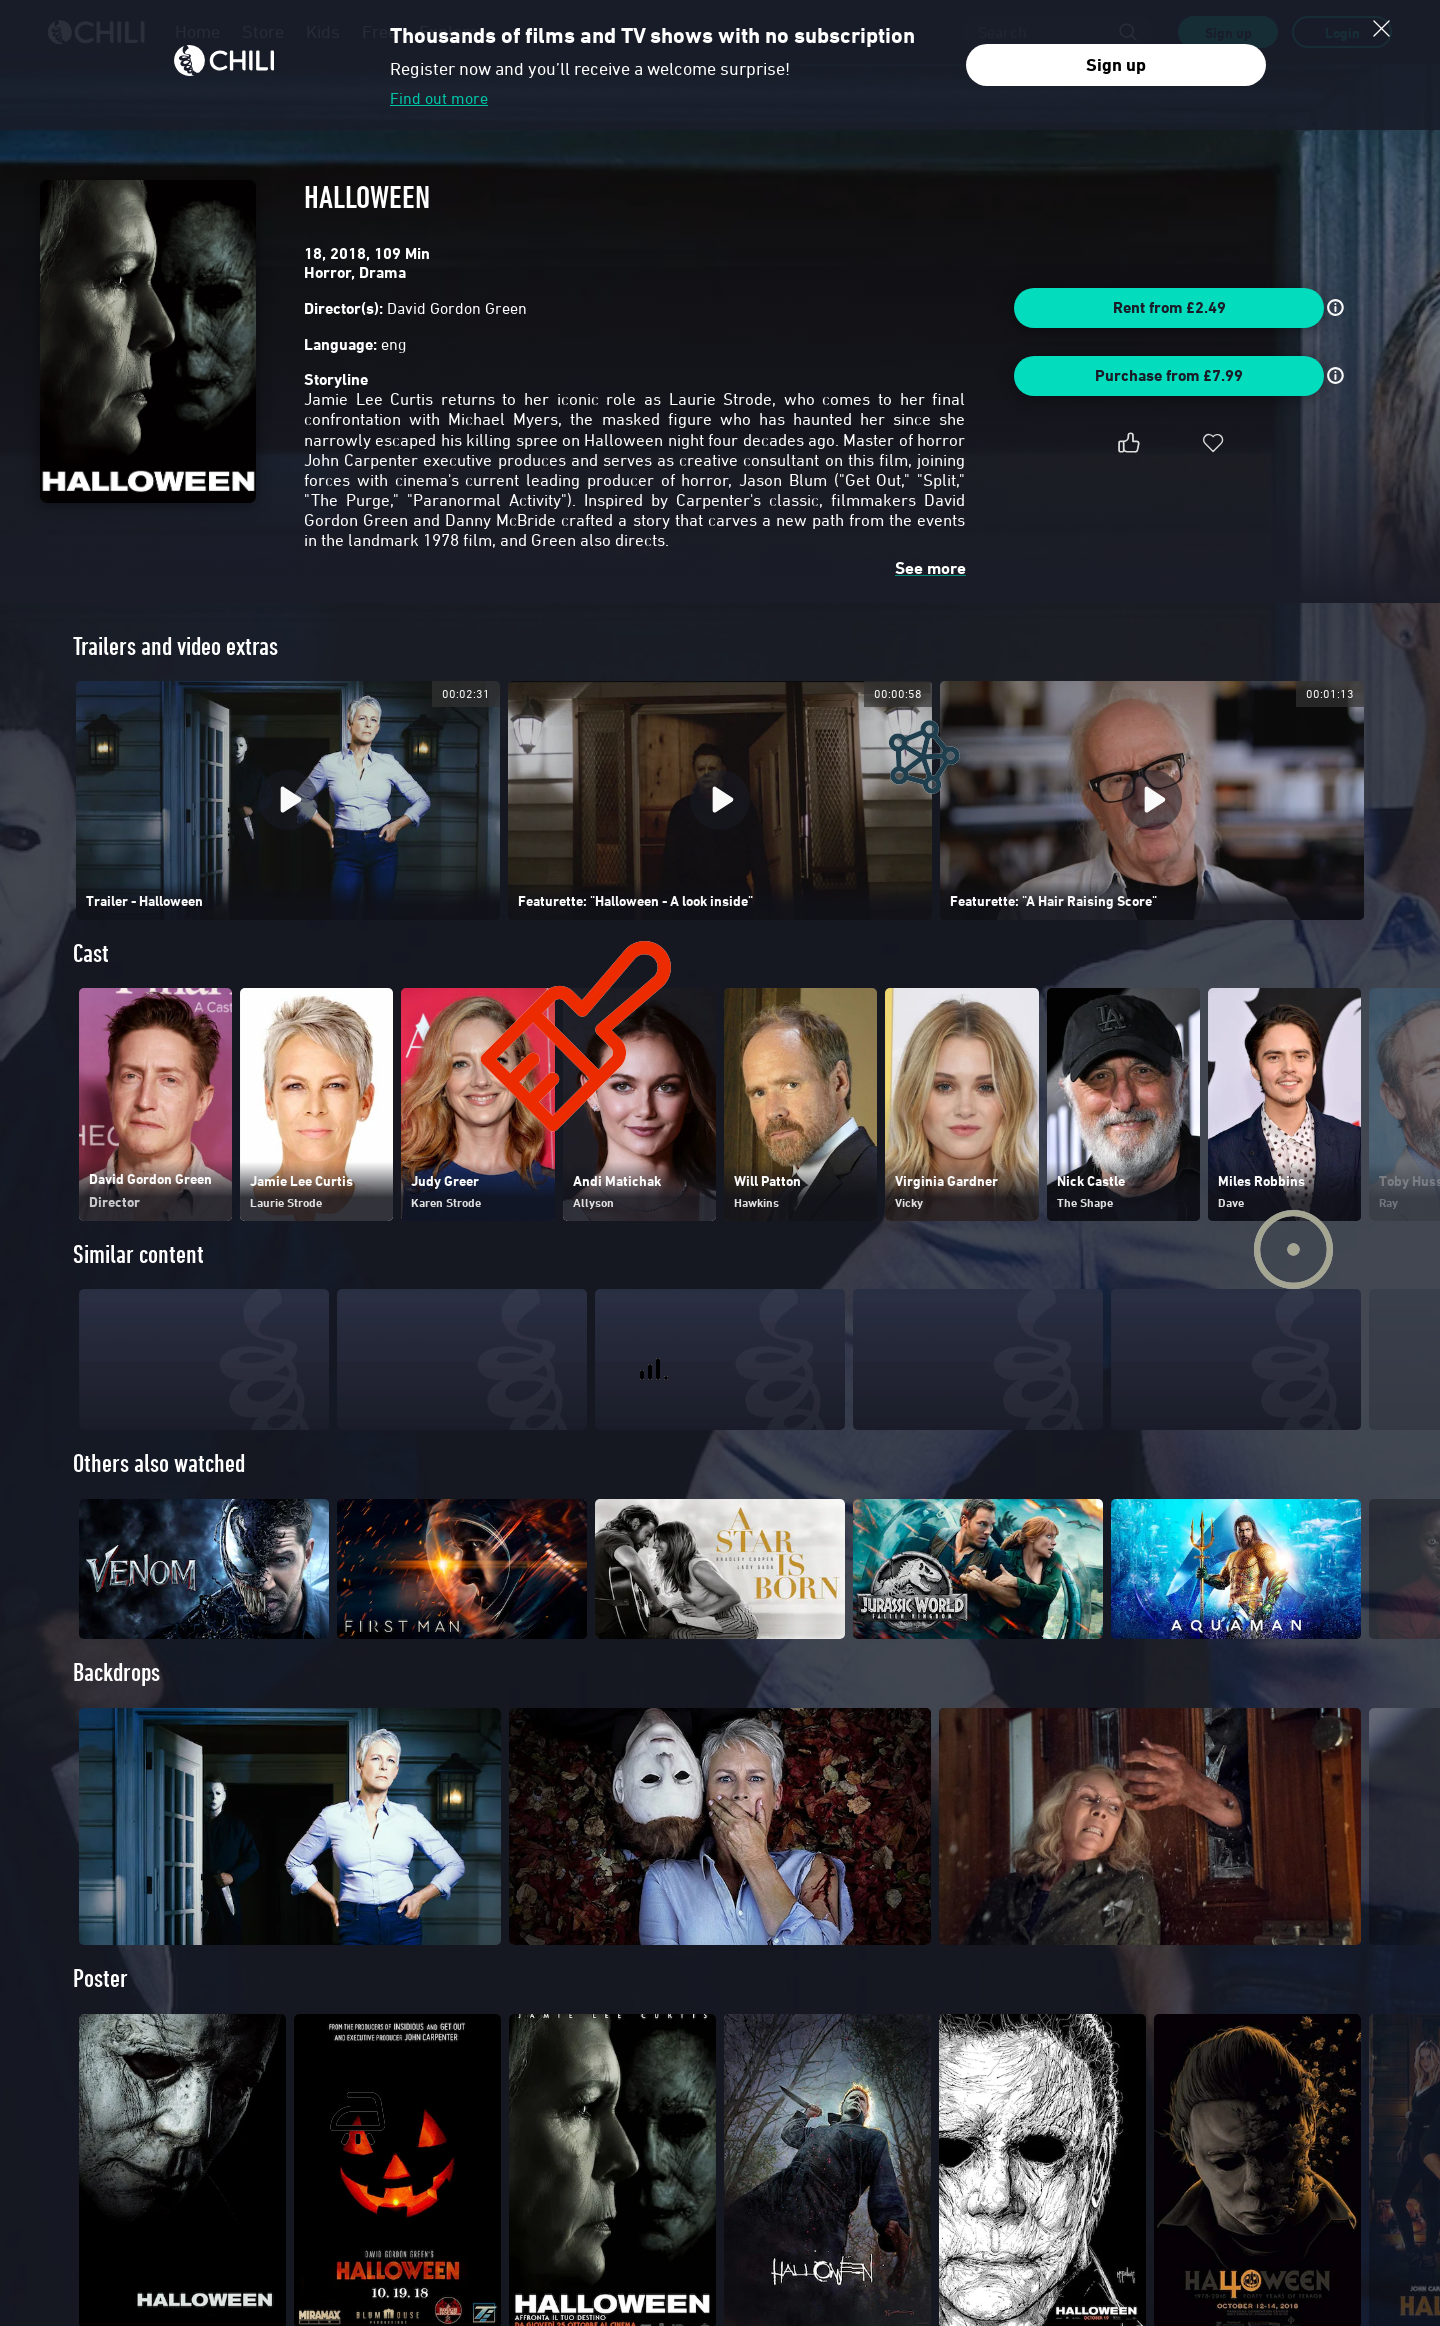  What do you see at coordinates (1296, 1252) in the screenshot?
I see `view open issues or bugs` at bounding box center [1296, 1252].